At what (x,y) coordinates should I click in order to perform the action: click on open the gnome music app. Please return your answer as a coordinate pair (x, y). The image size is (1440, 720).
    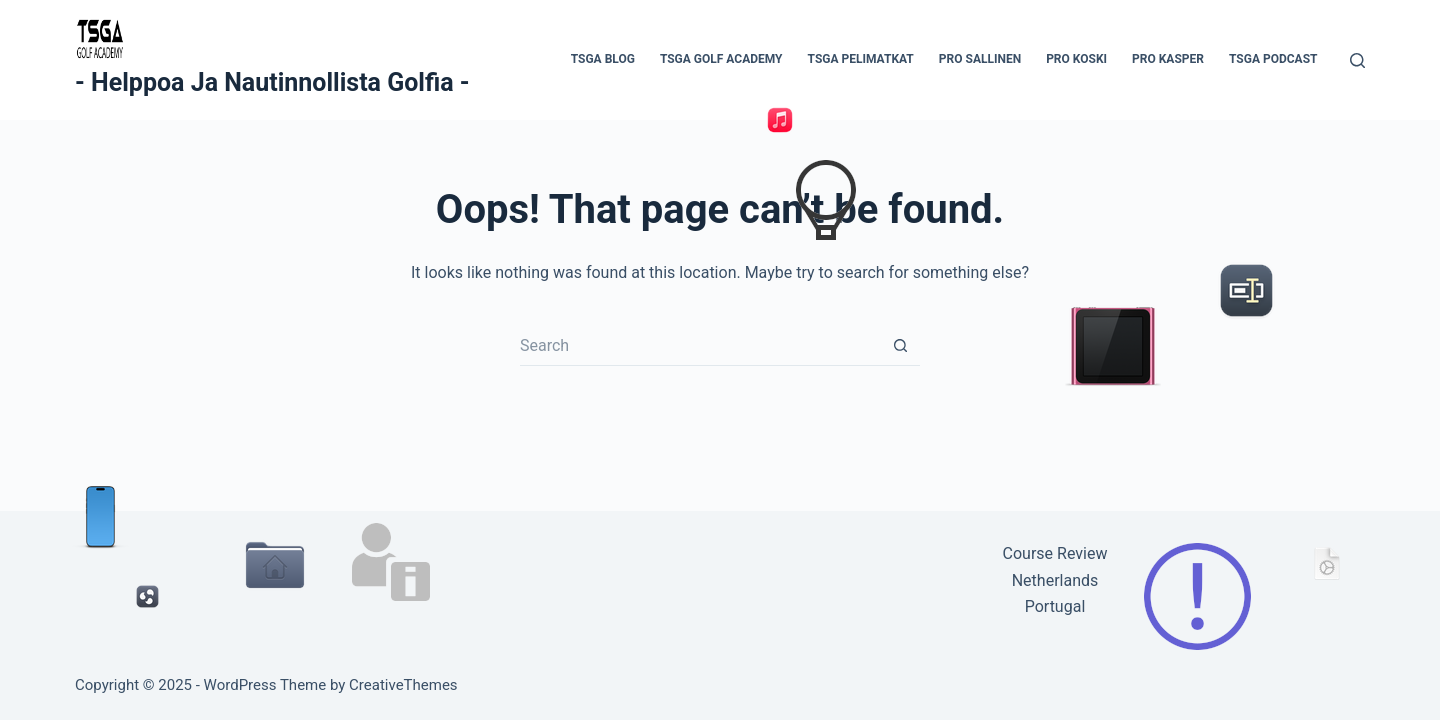
    Looking at the image, I should click on (780, 120).